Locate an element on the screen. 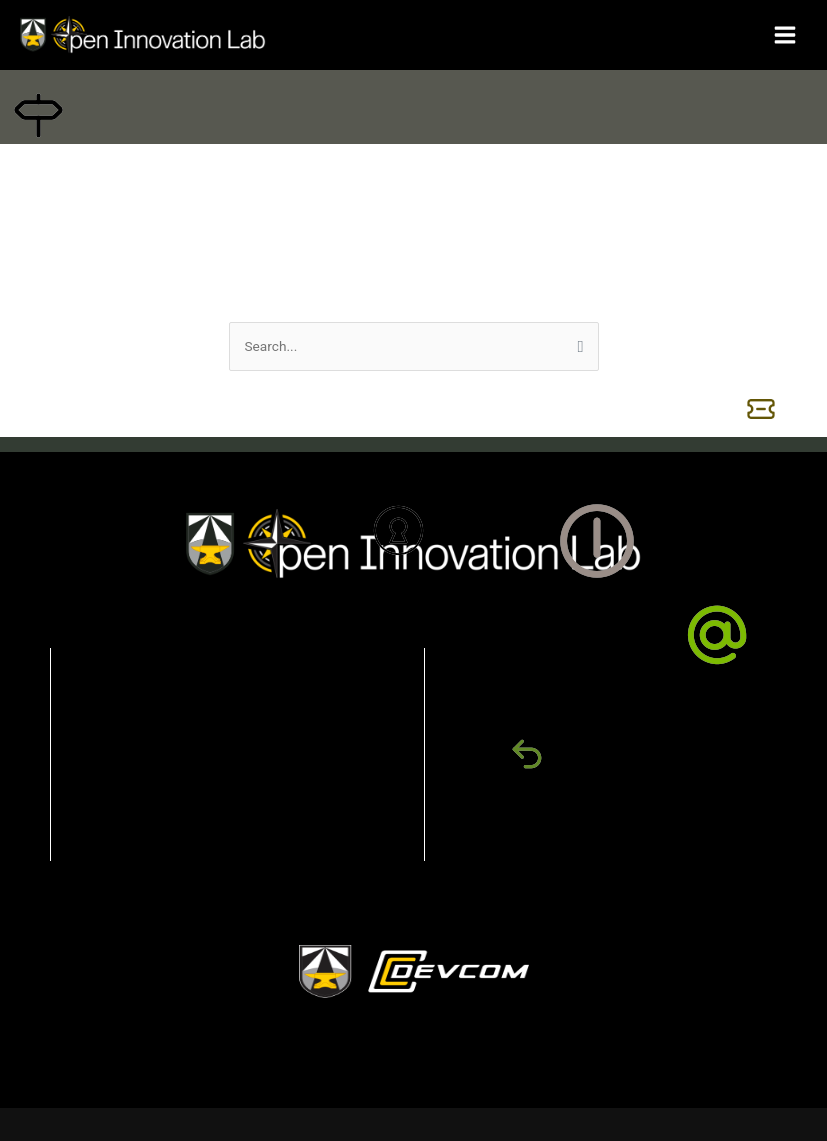 Image resolution: width=827 pixels, height=1141 pixels. access navigation or directions is located at coordinates (38, 115).